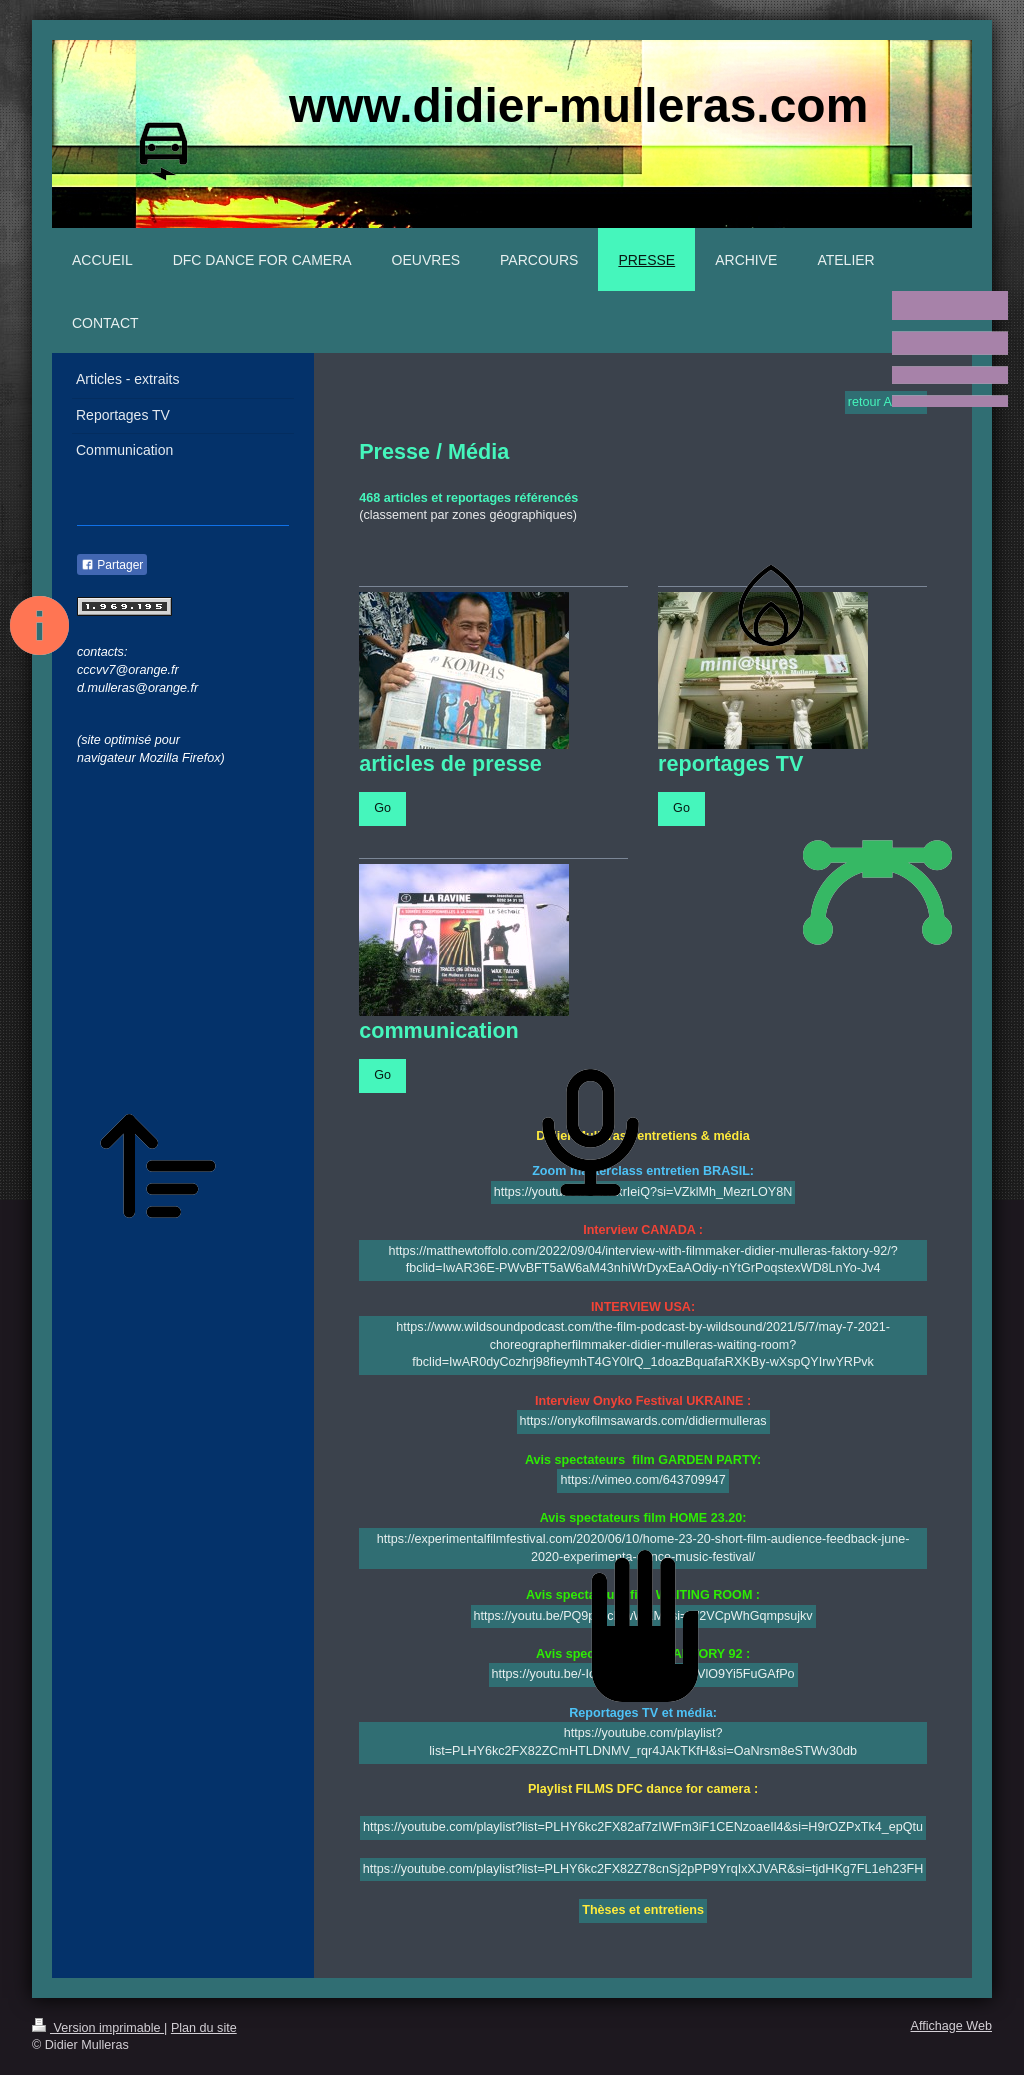 The width and height of the screenshot is (1024, 2075). Describe the element at coordinates (590, 1135) in the screenshot. I see `tap to start voice input` at that location.